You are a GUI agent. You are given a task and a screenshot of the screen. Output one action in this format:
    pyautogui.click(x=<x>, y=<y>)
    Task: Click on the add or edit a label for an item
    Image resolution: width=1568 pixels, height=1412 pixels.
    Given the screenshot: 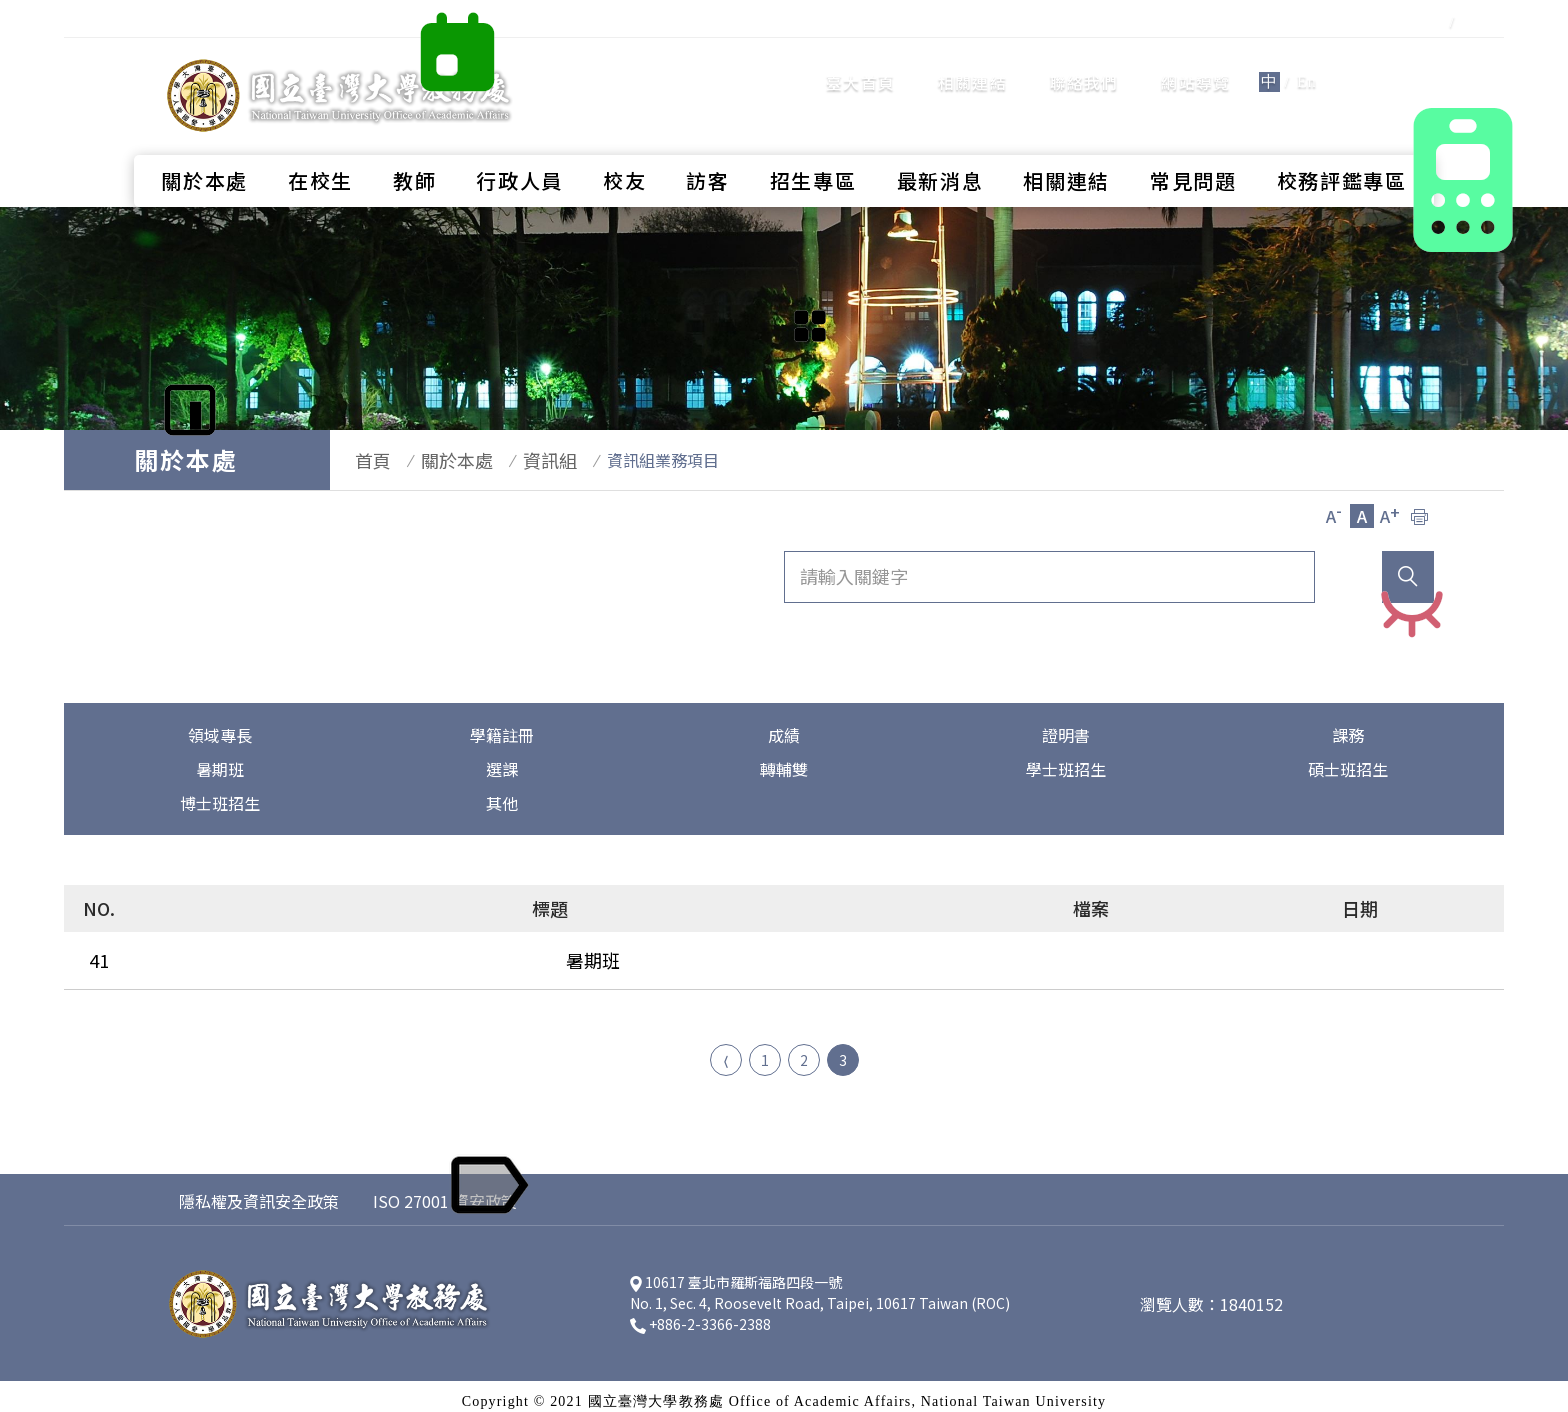 What is the action you would take?
    pyautogui.click(x=488, y=1185)
    